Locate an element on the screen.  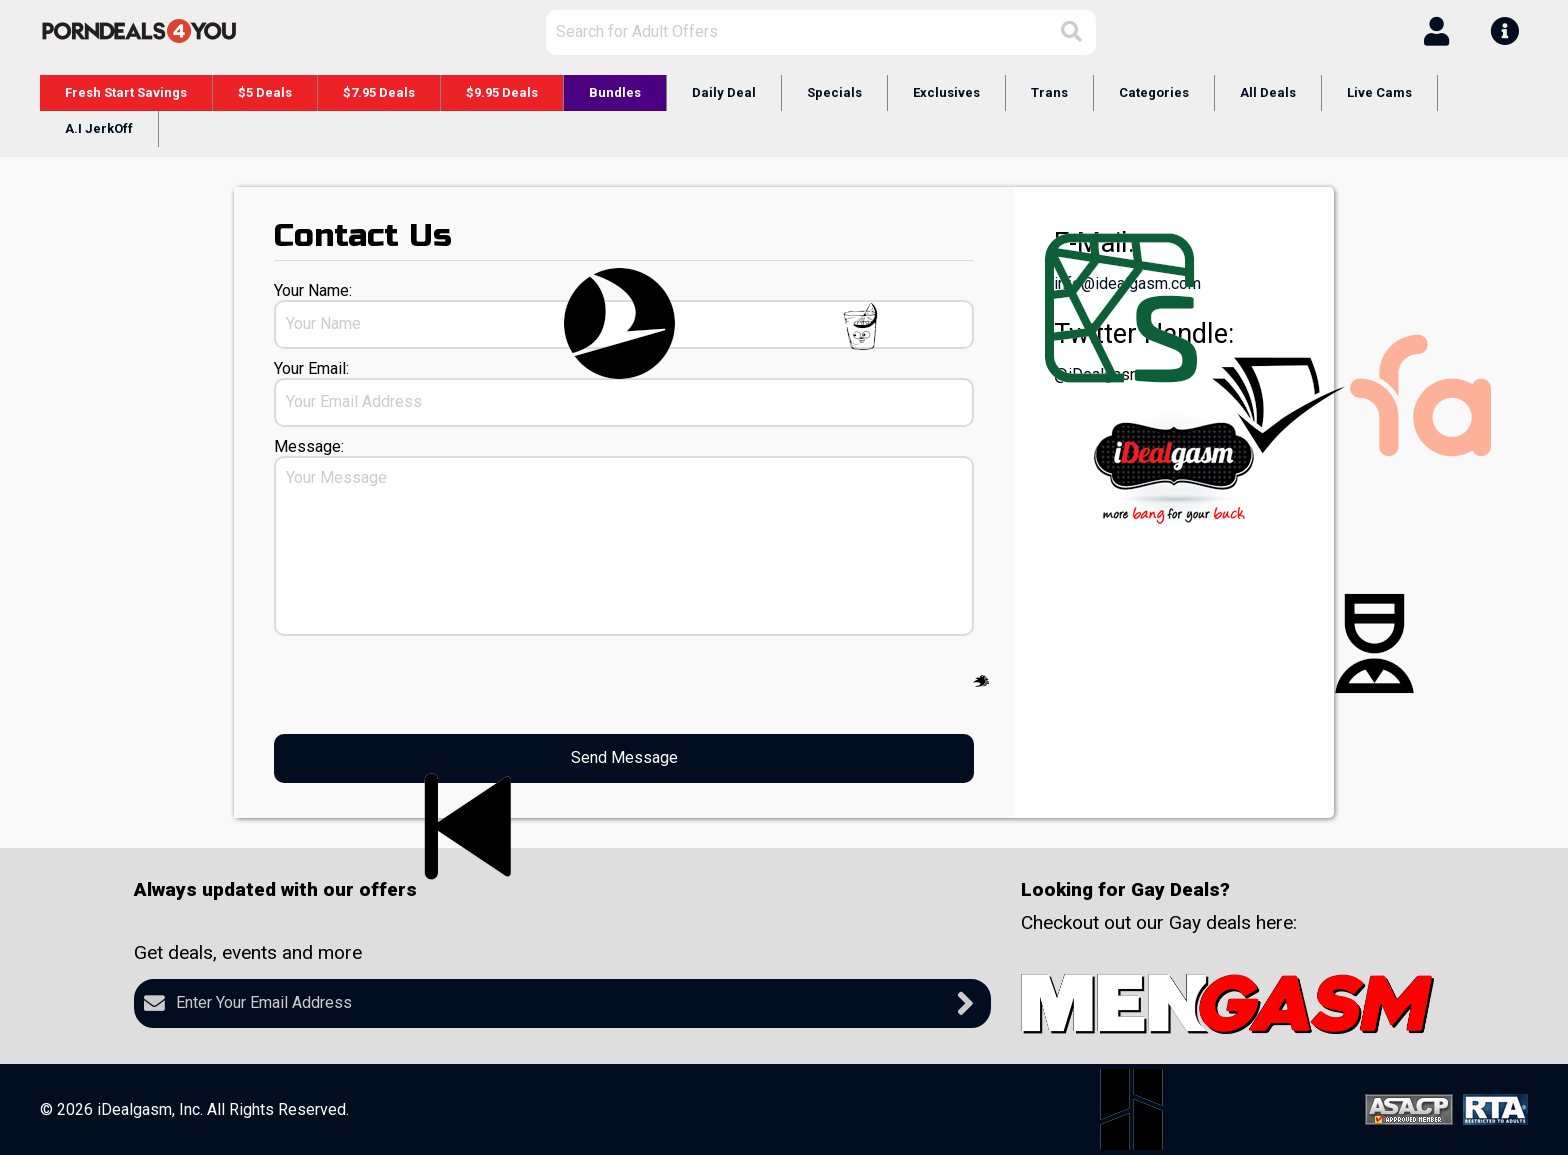
skip to previous track is located at coordinates (464, 826).